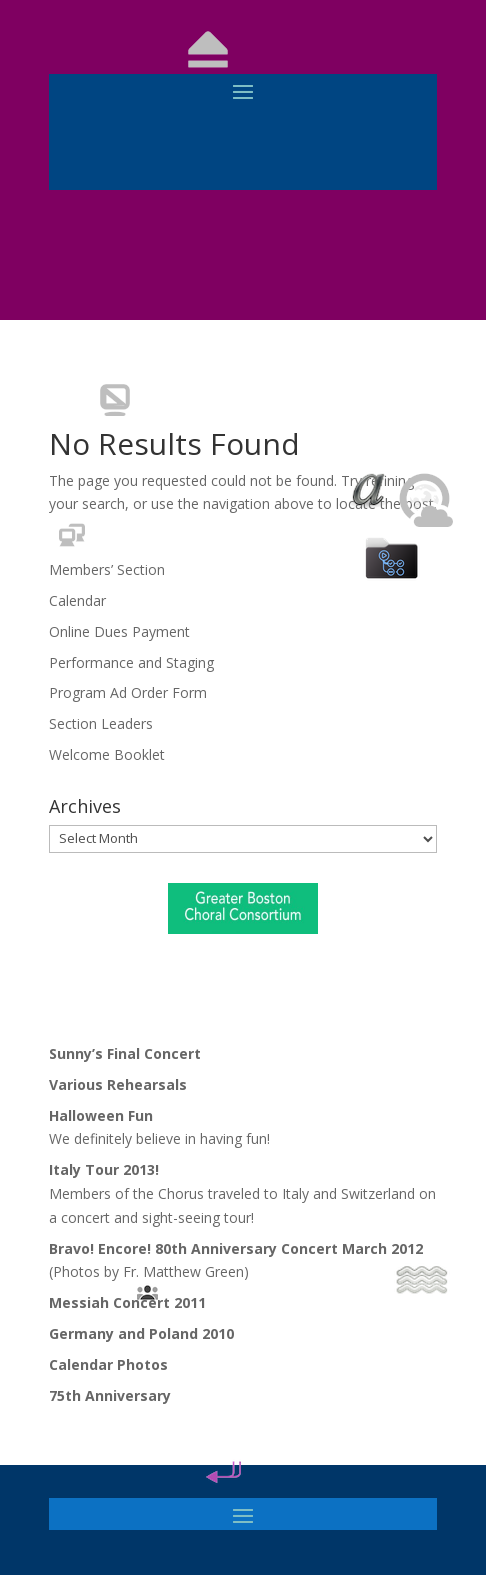 The width and height of the screenshot is (486, 1595). What do you see at coordinates (223, 1472) in the screenshot?
I see `reply to all recipients of an email` at bounding box center [223, 1472].